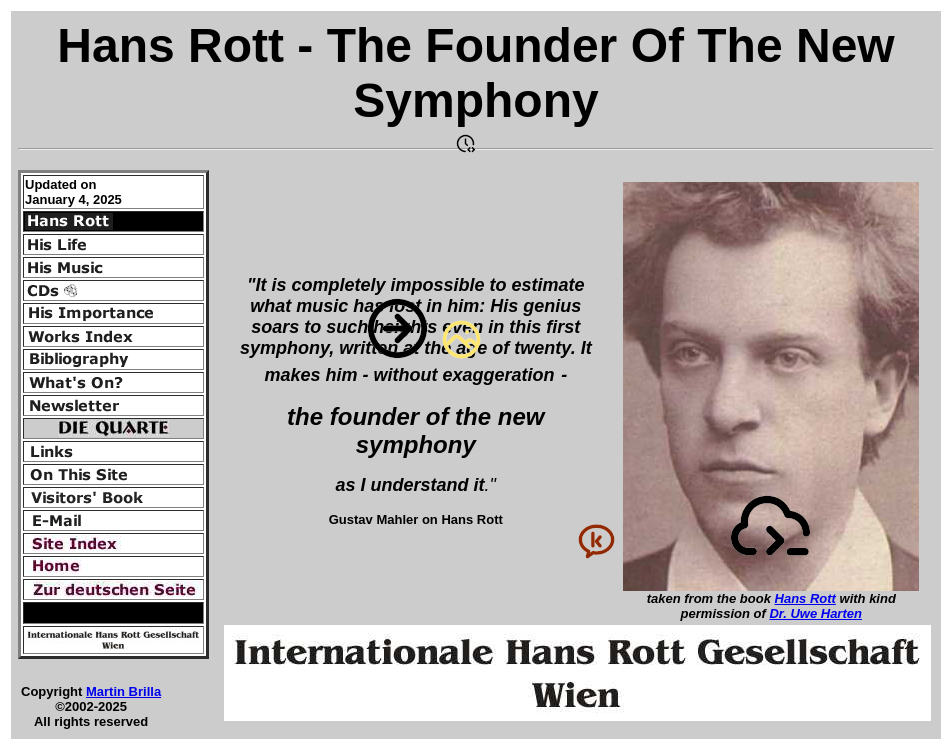 Image resolution: width=944 pixels, height=754 pixels. I want to click on view or edit scheduled code execution, so click(465, 143).